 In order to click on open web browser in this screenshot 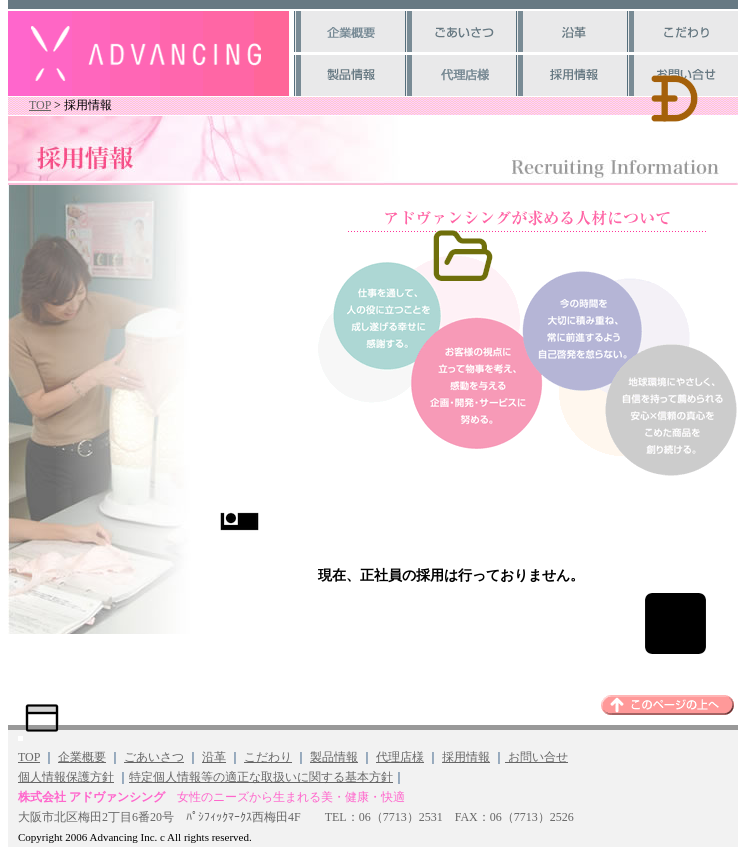, I will do `click(42, 718)`.